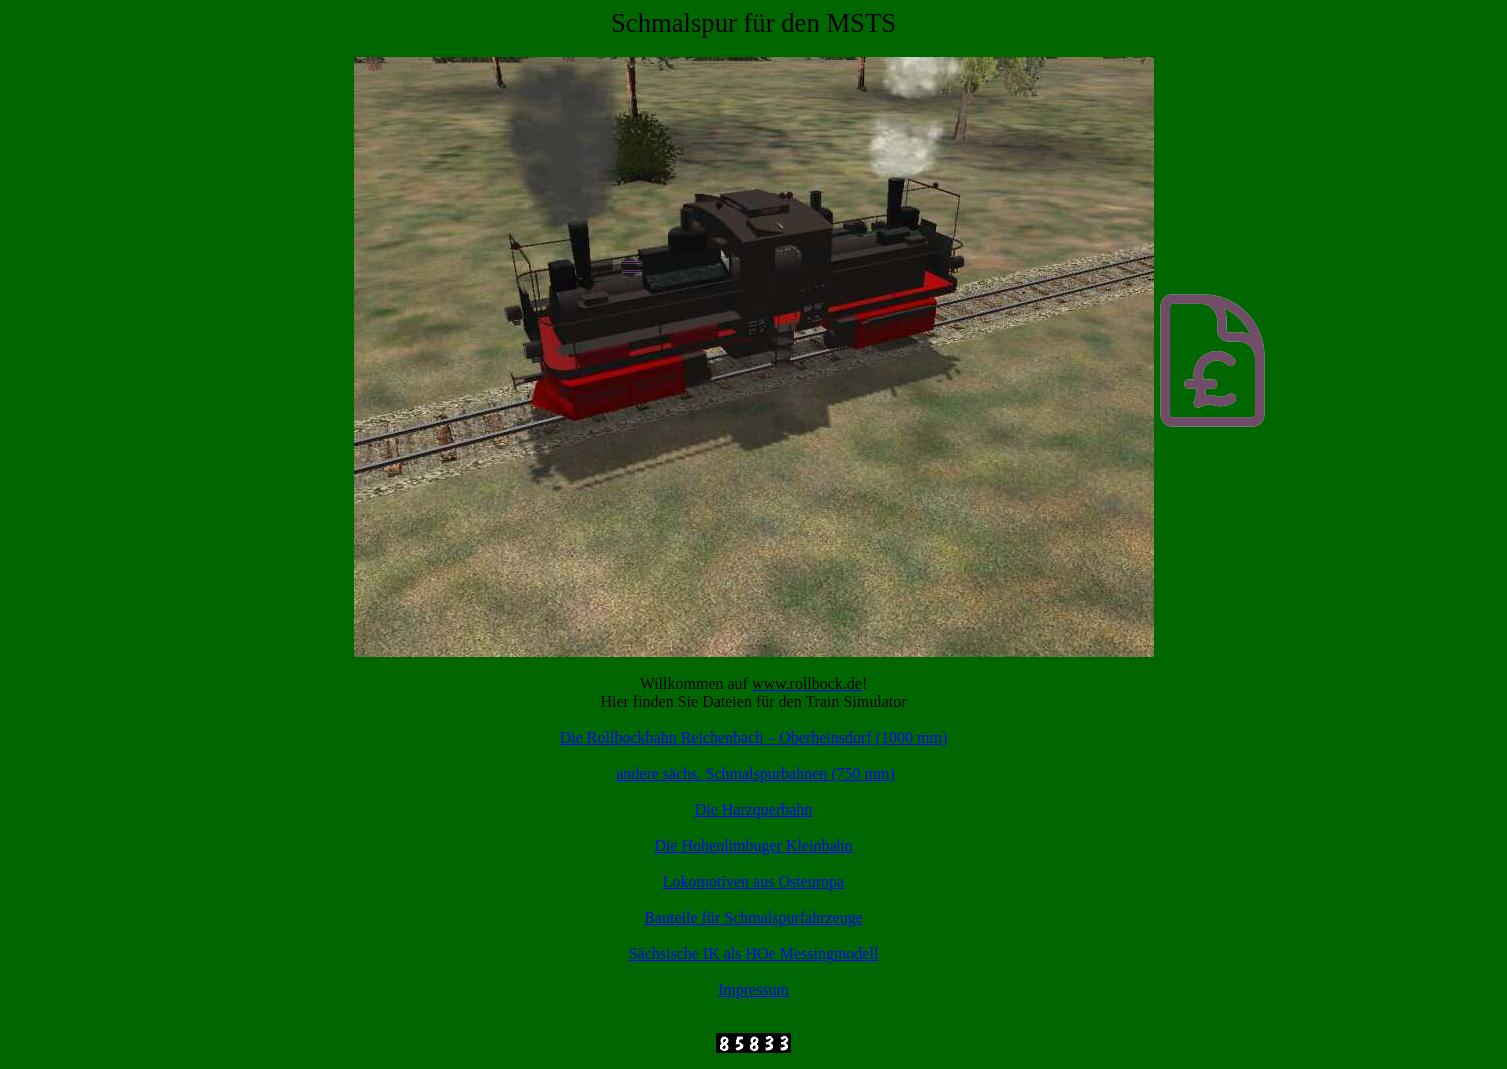  Describe the element at coordinates (1212, 360) in the screenshot. I see `view financial document in pounds` at that location.